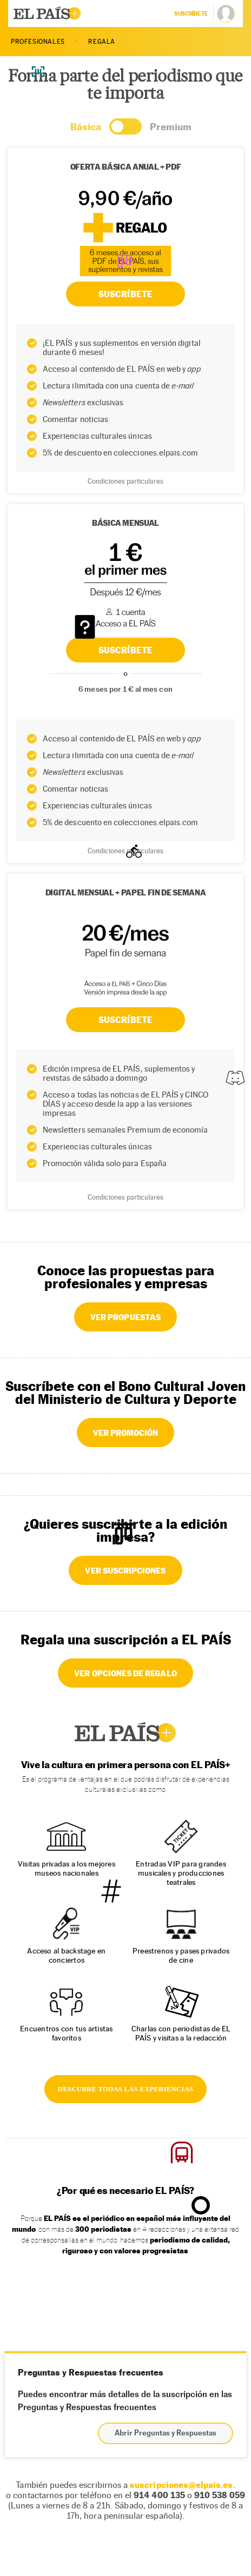 This screenshot has width=251, height=2576. I want to click on add or search hashtags, so click(111, 1891).